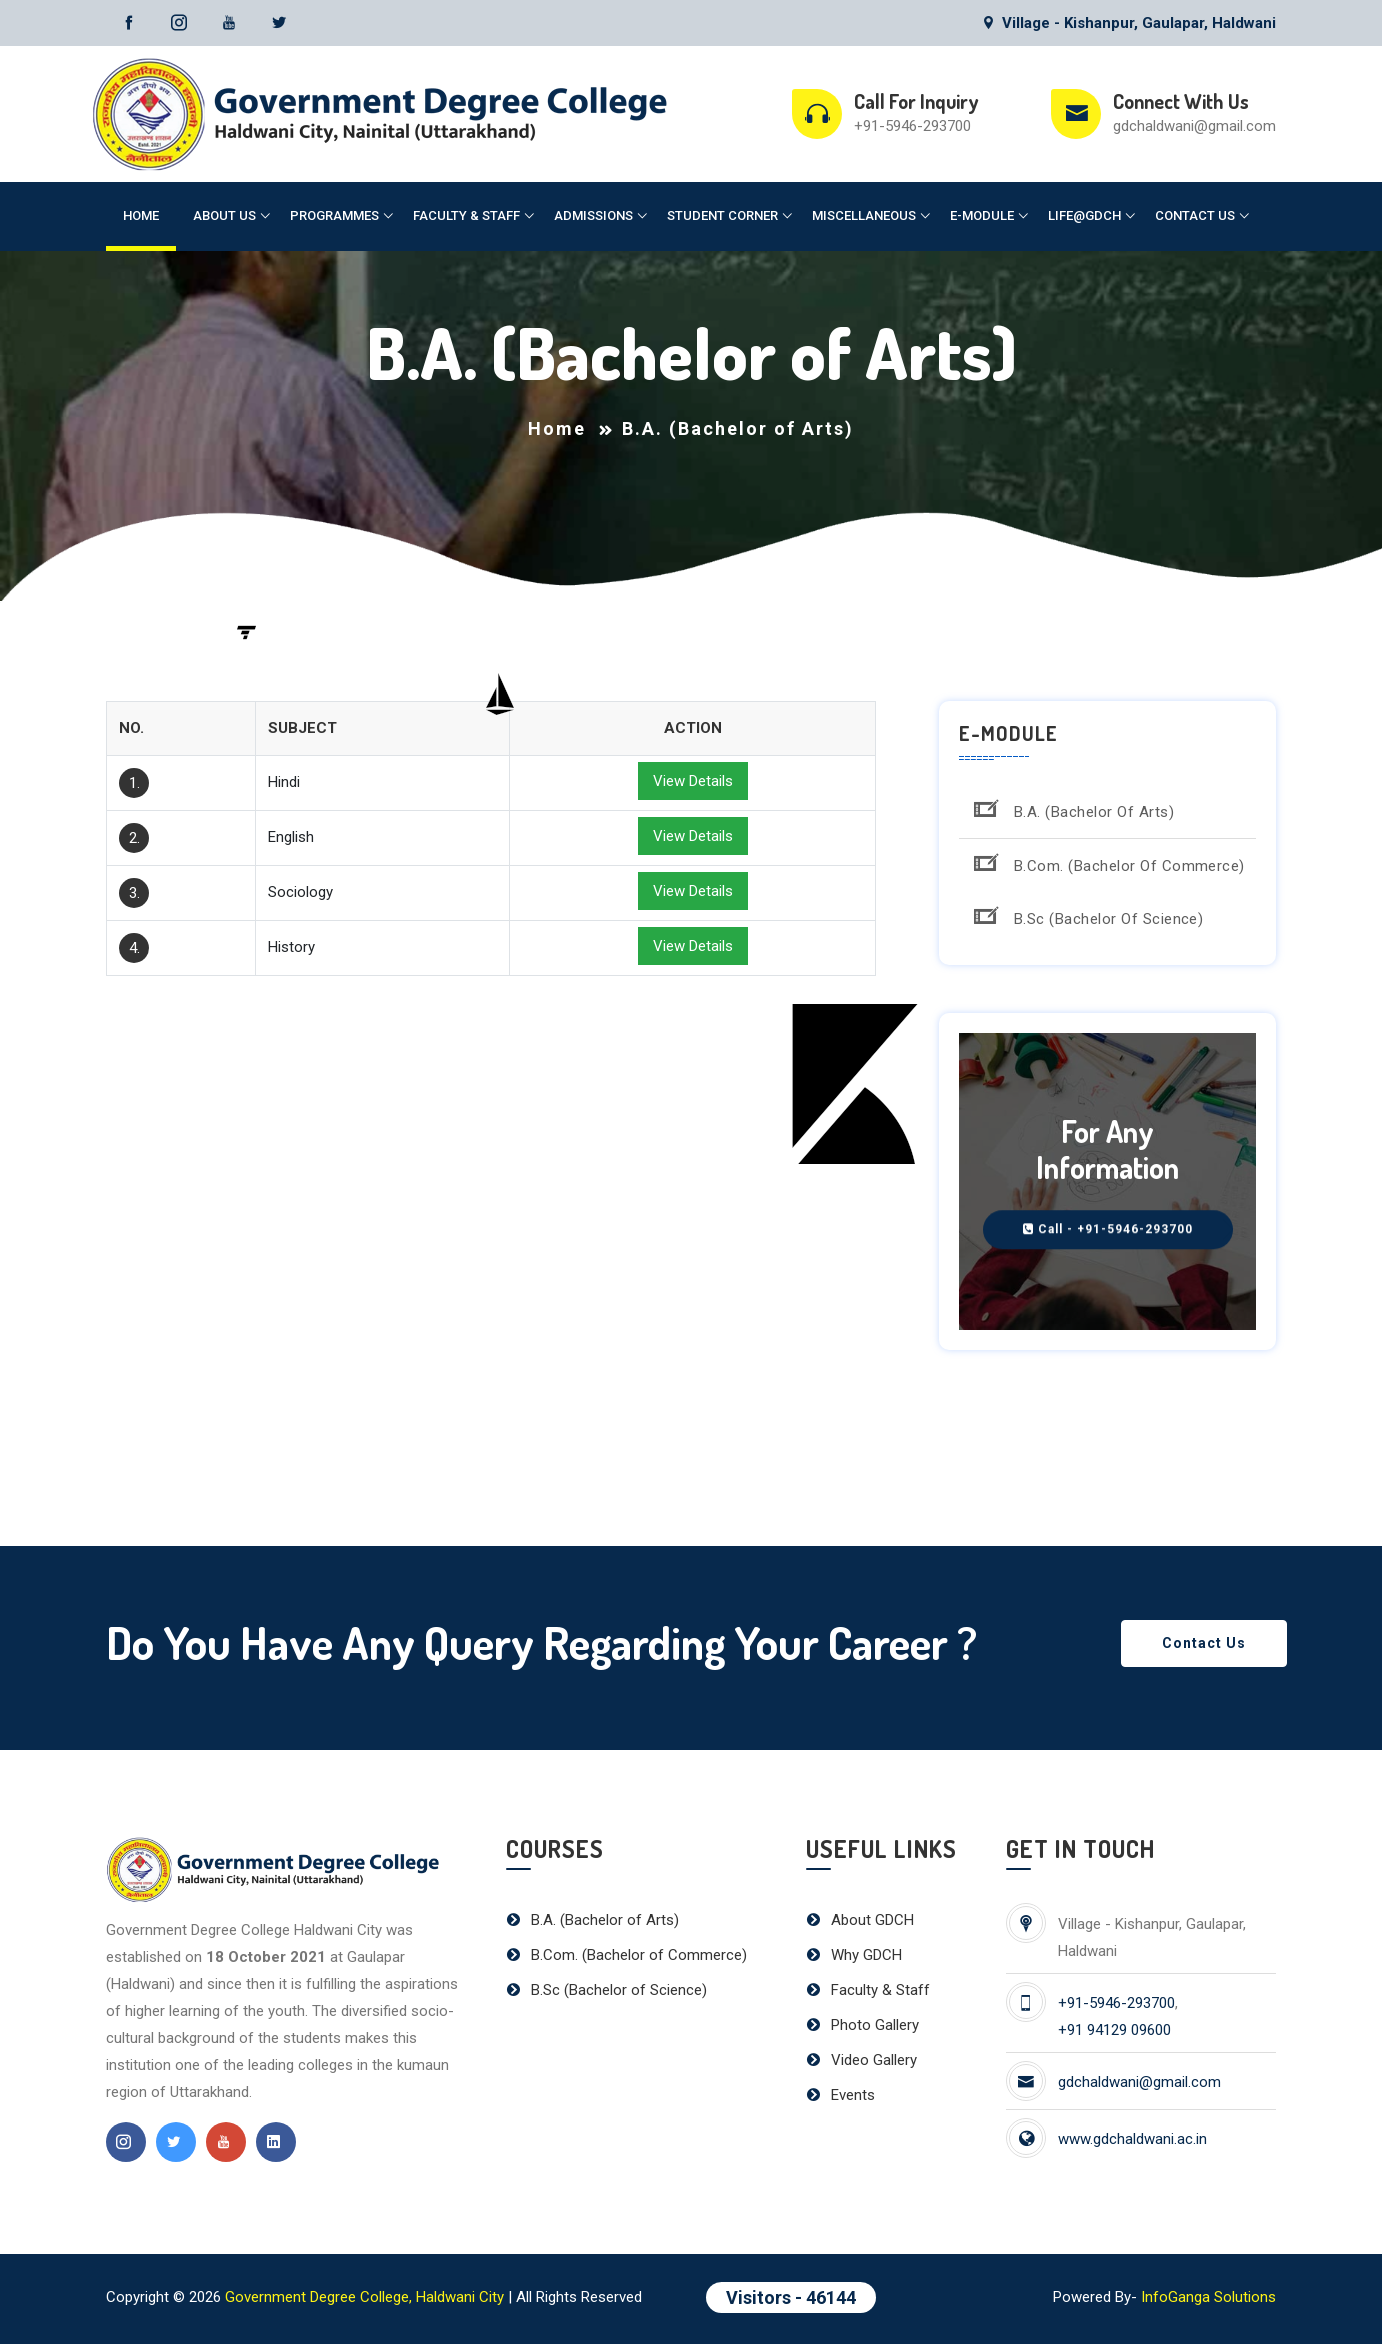 This screenshot has width=1382, height=2344. Describe the element at coordinates (500, 694) in the screenshot. I see `istio service mesh logo` at that location.